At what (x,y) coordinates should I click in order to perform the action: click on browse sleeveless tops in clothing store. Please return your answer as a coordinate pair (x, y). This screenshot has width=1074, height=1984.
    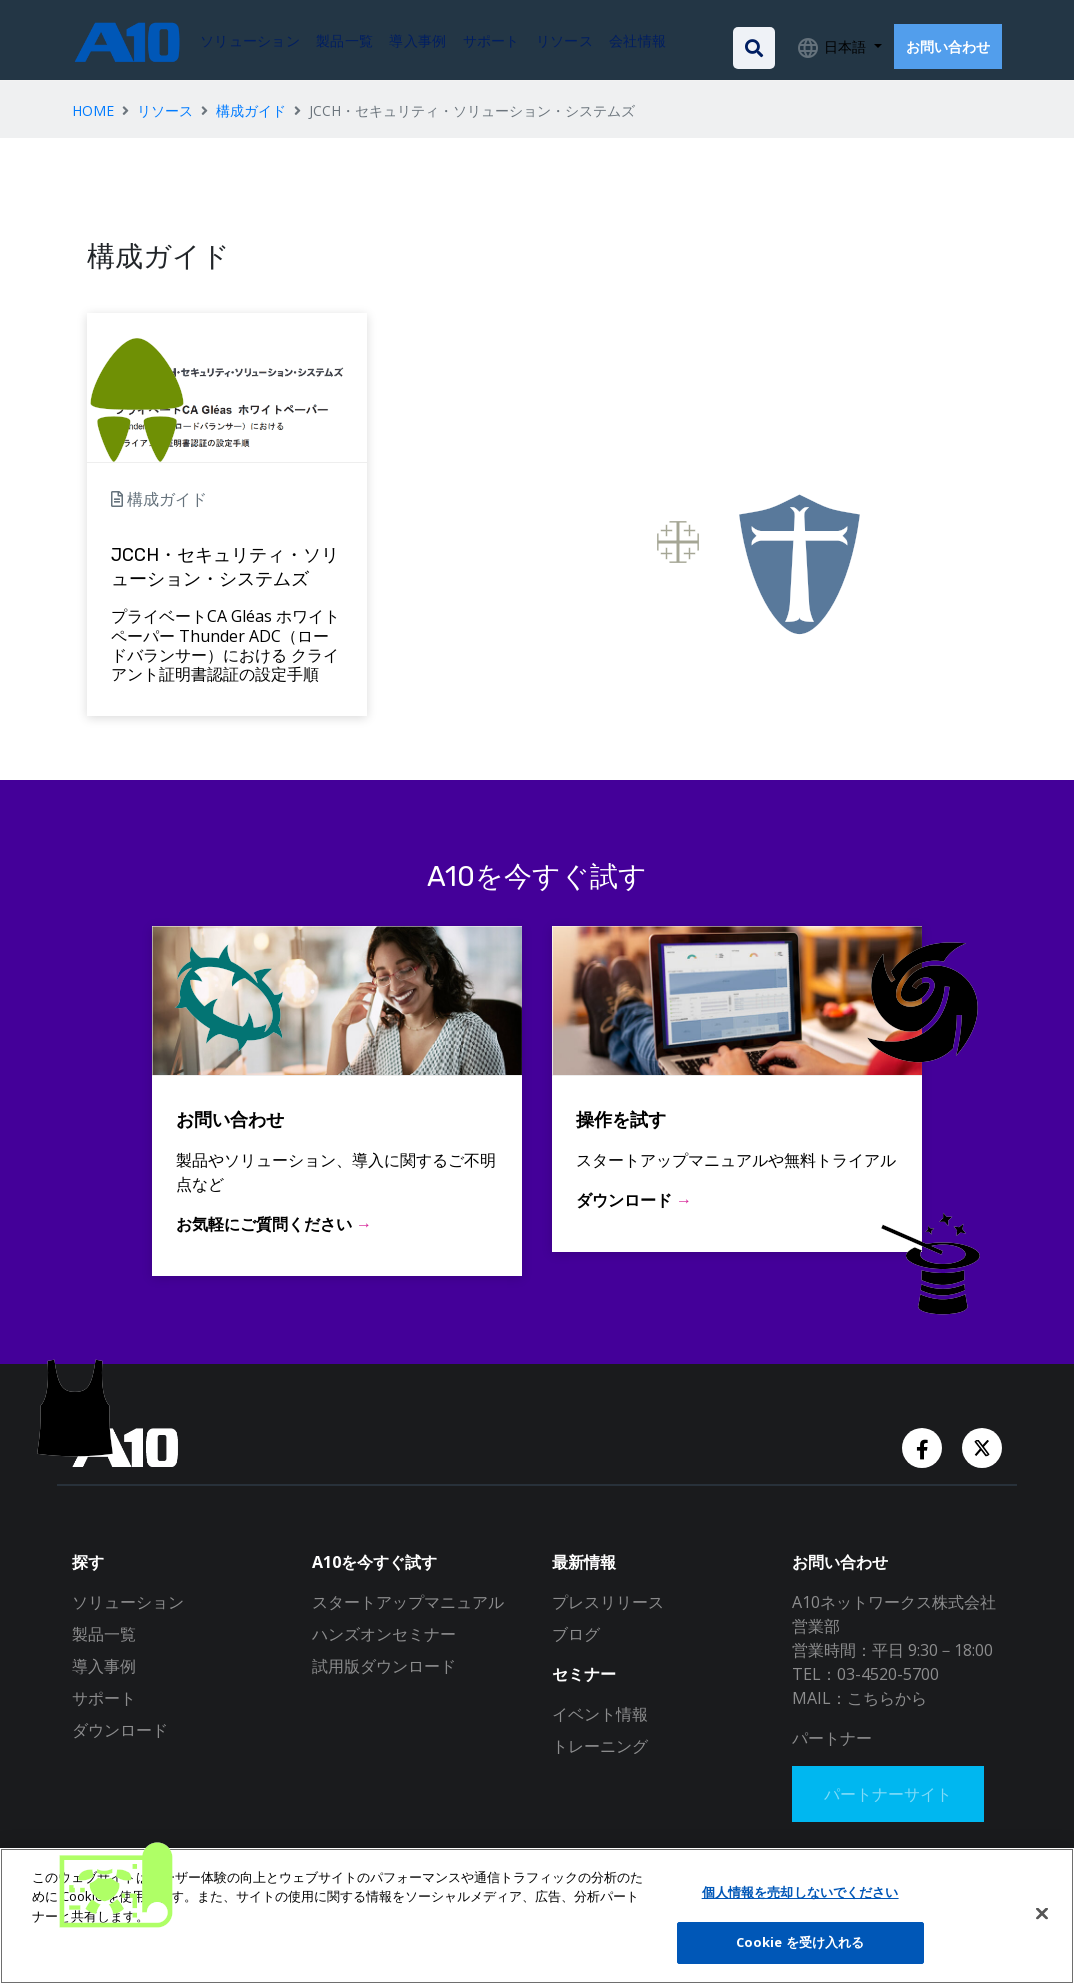
    Looking at the image, I should click on (75, 1408).